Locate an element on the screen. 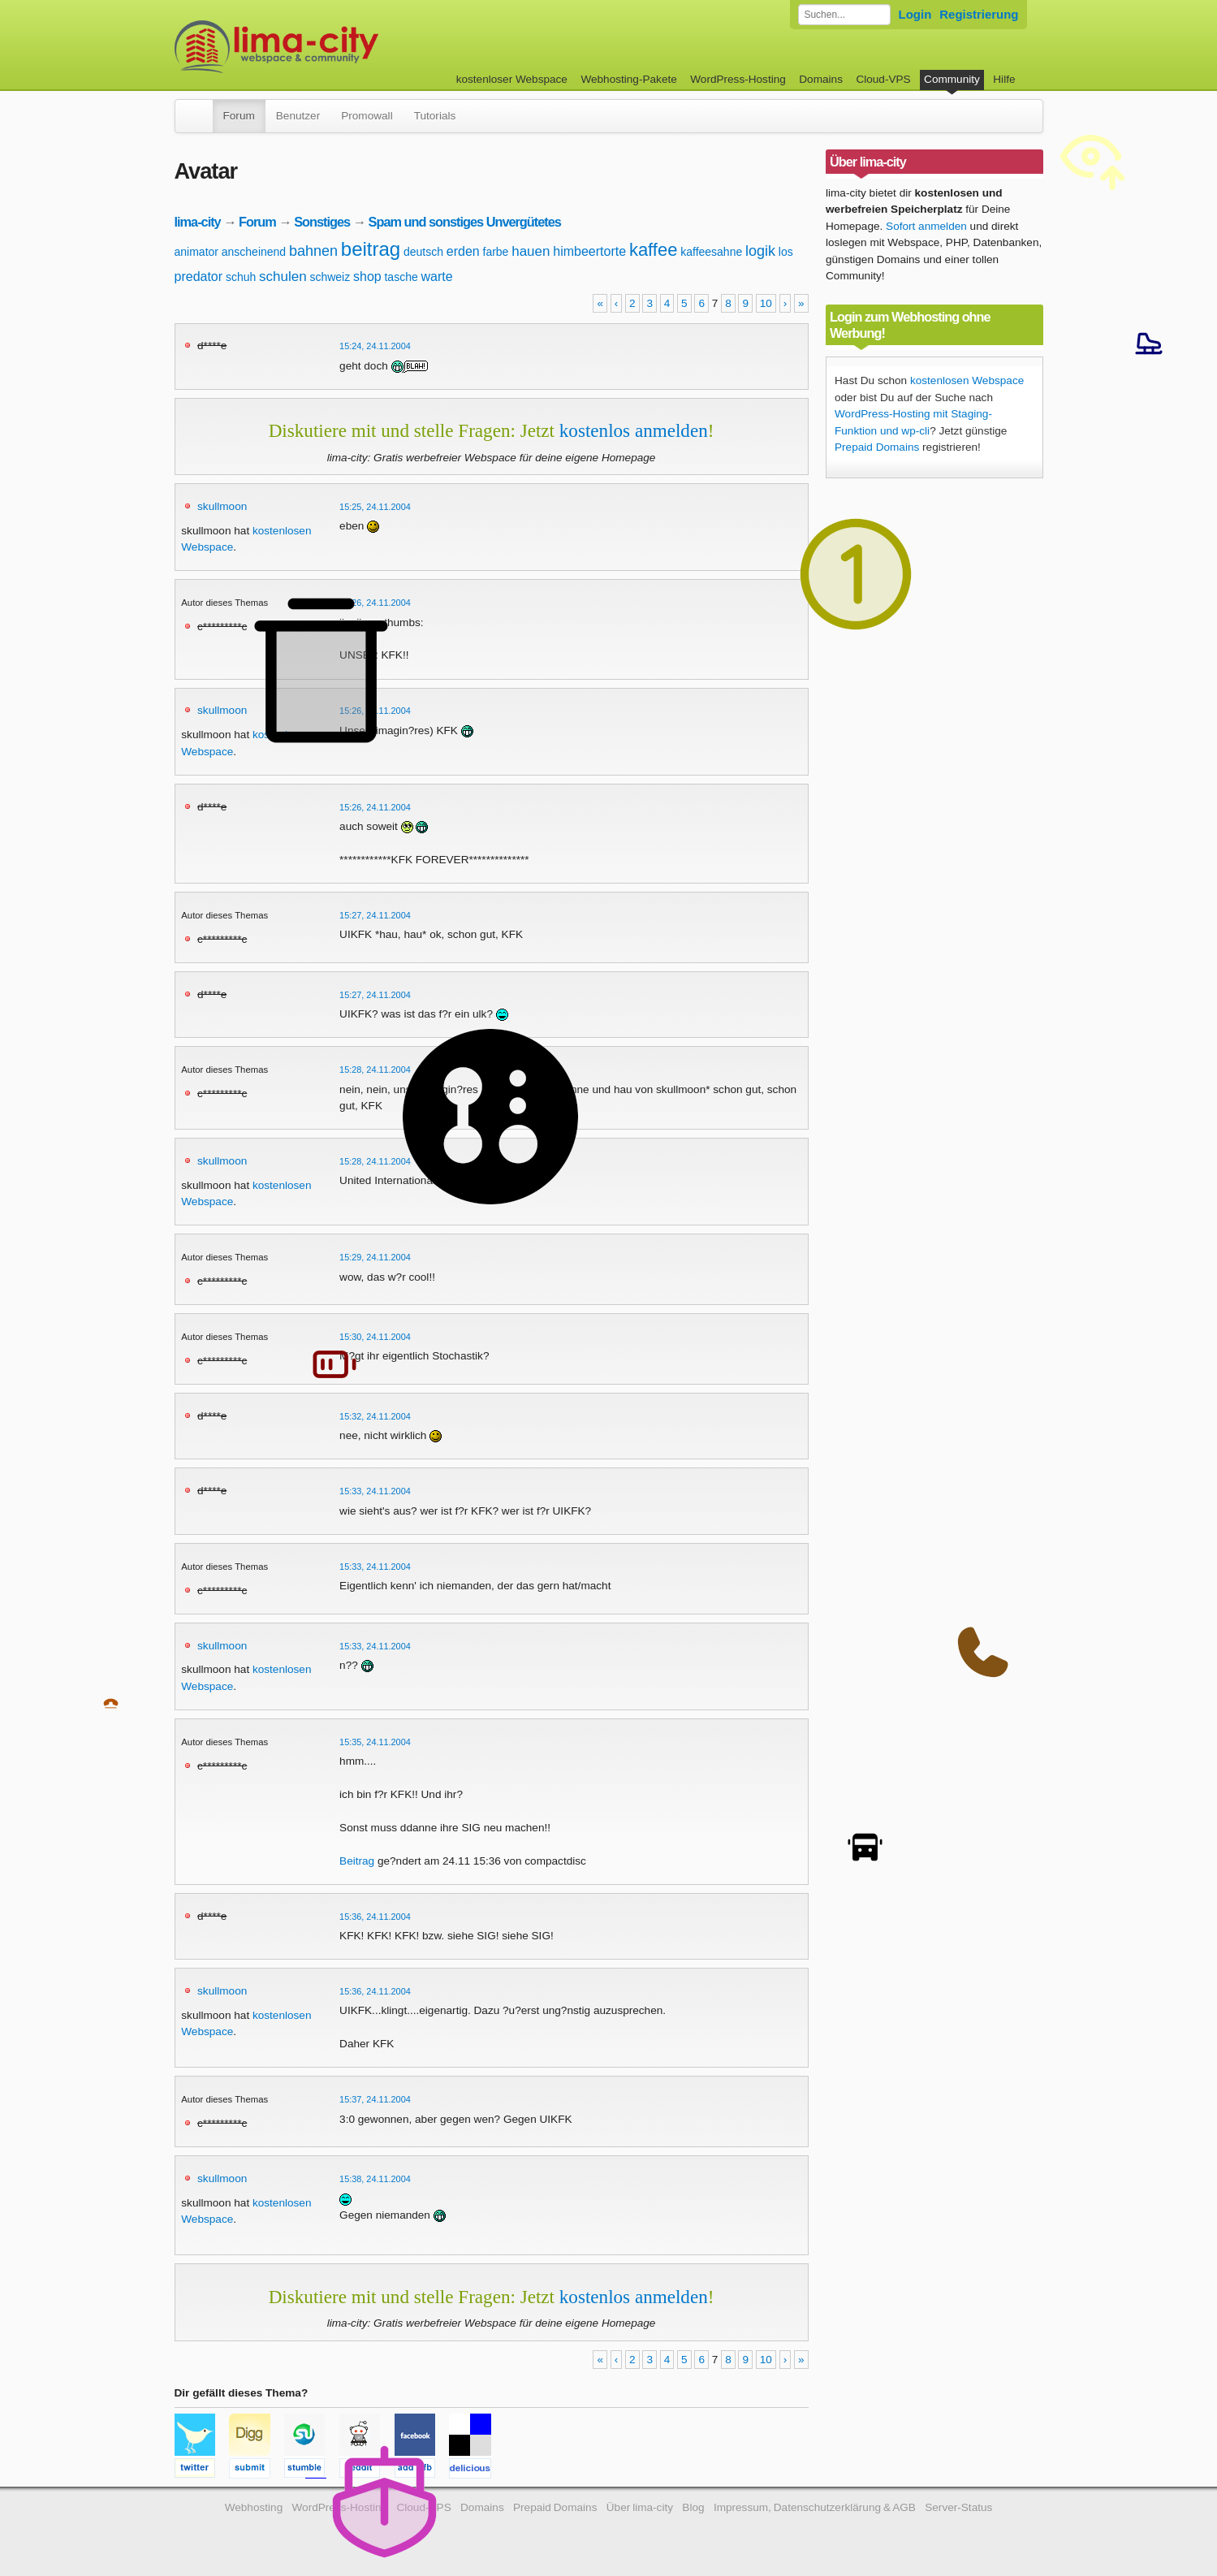  access boat or marine transportation options is located at coordinates (384, 2501).